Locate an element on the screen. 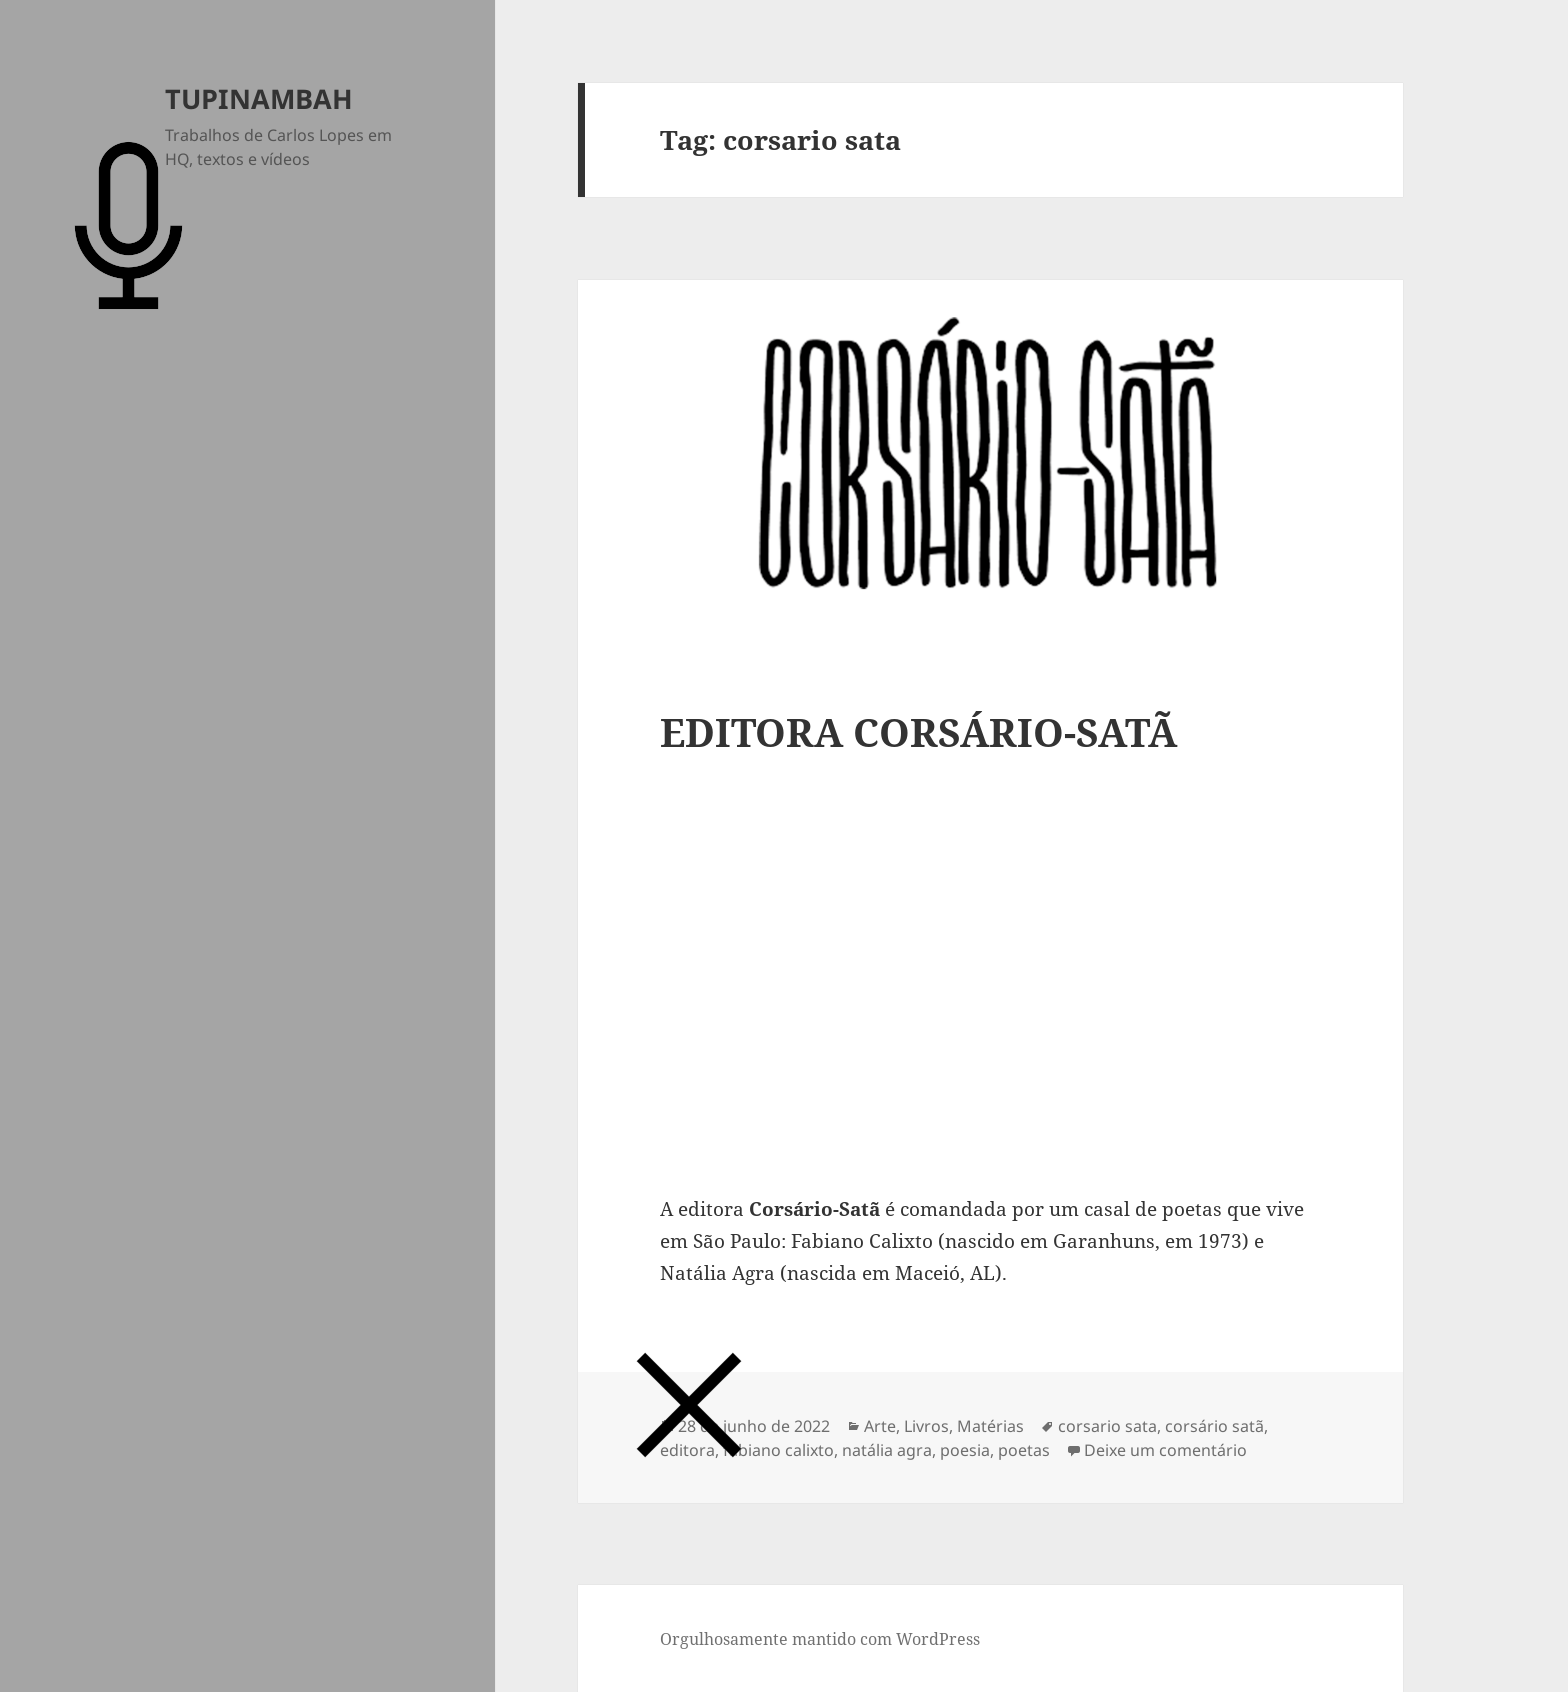 The height and width of the screenshot is (1692, 1568). activate voice input or recording is located at coordinates (128, 225).